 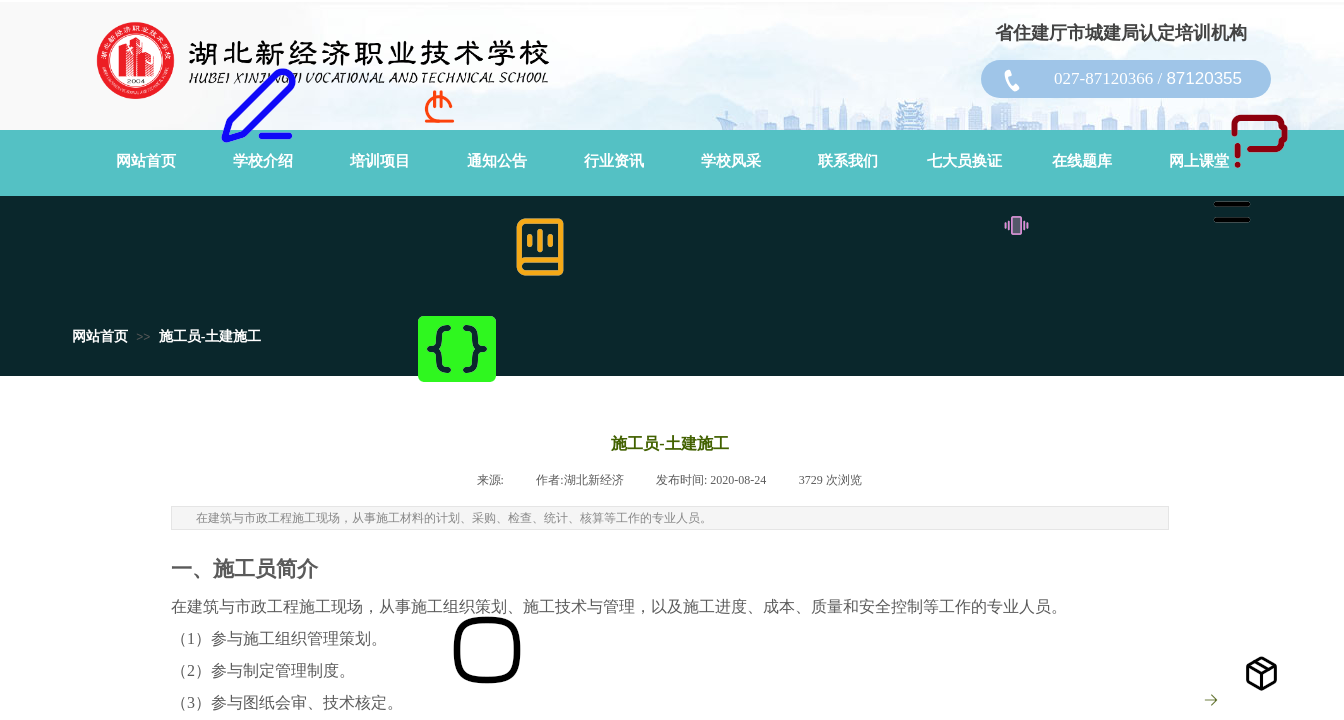 I want to click on placeholder shape for app icons or thumbnails, so click(x=487, y=650).